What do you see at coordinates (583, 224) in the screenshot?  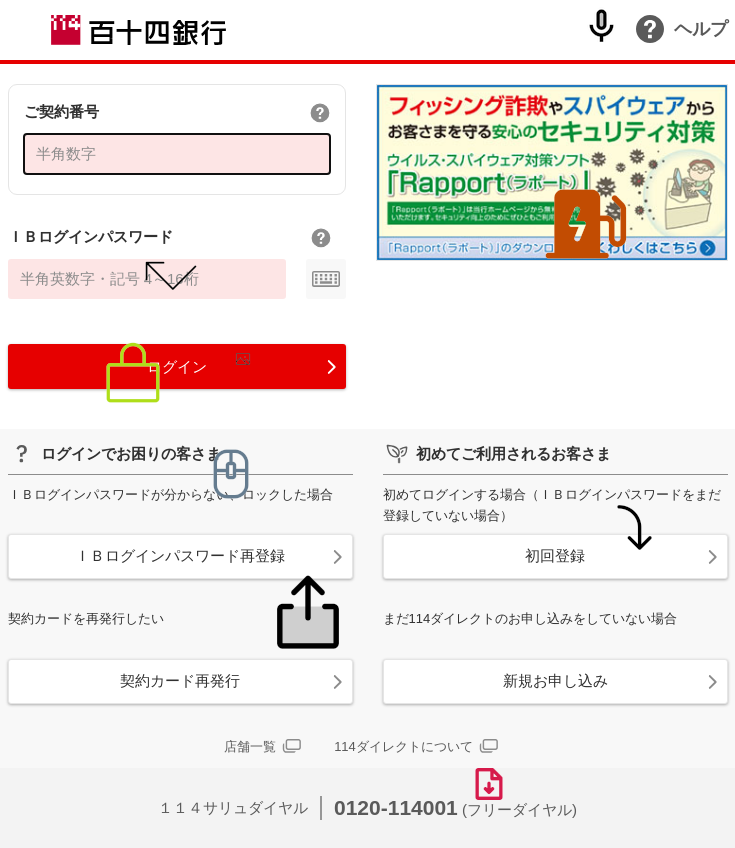 I see `find nearby EV charging stations` at bounding box center [583, 224].